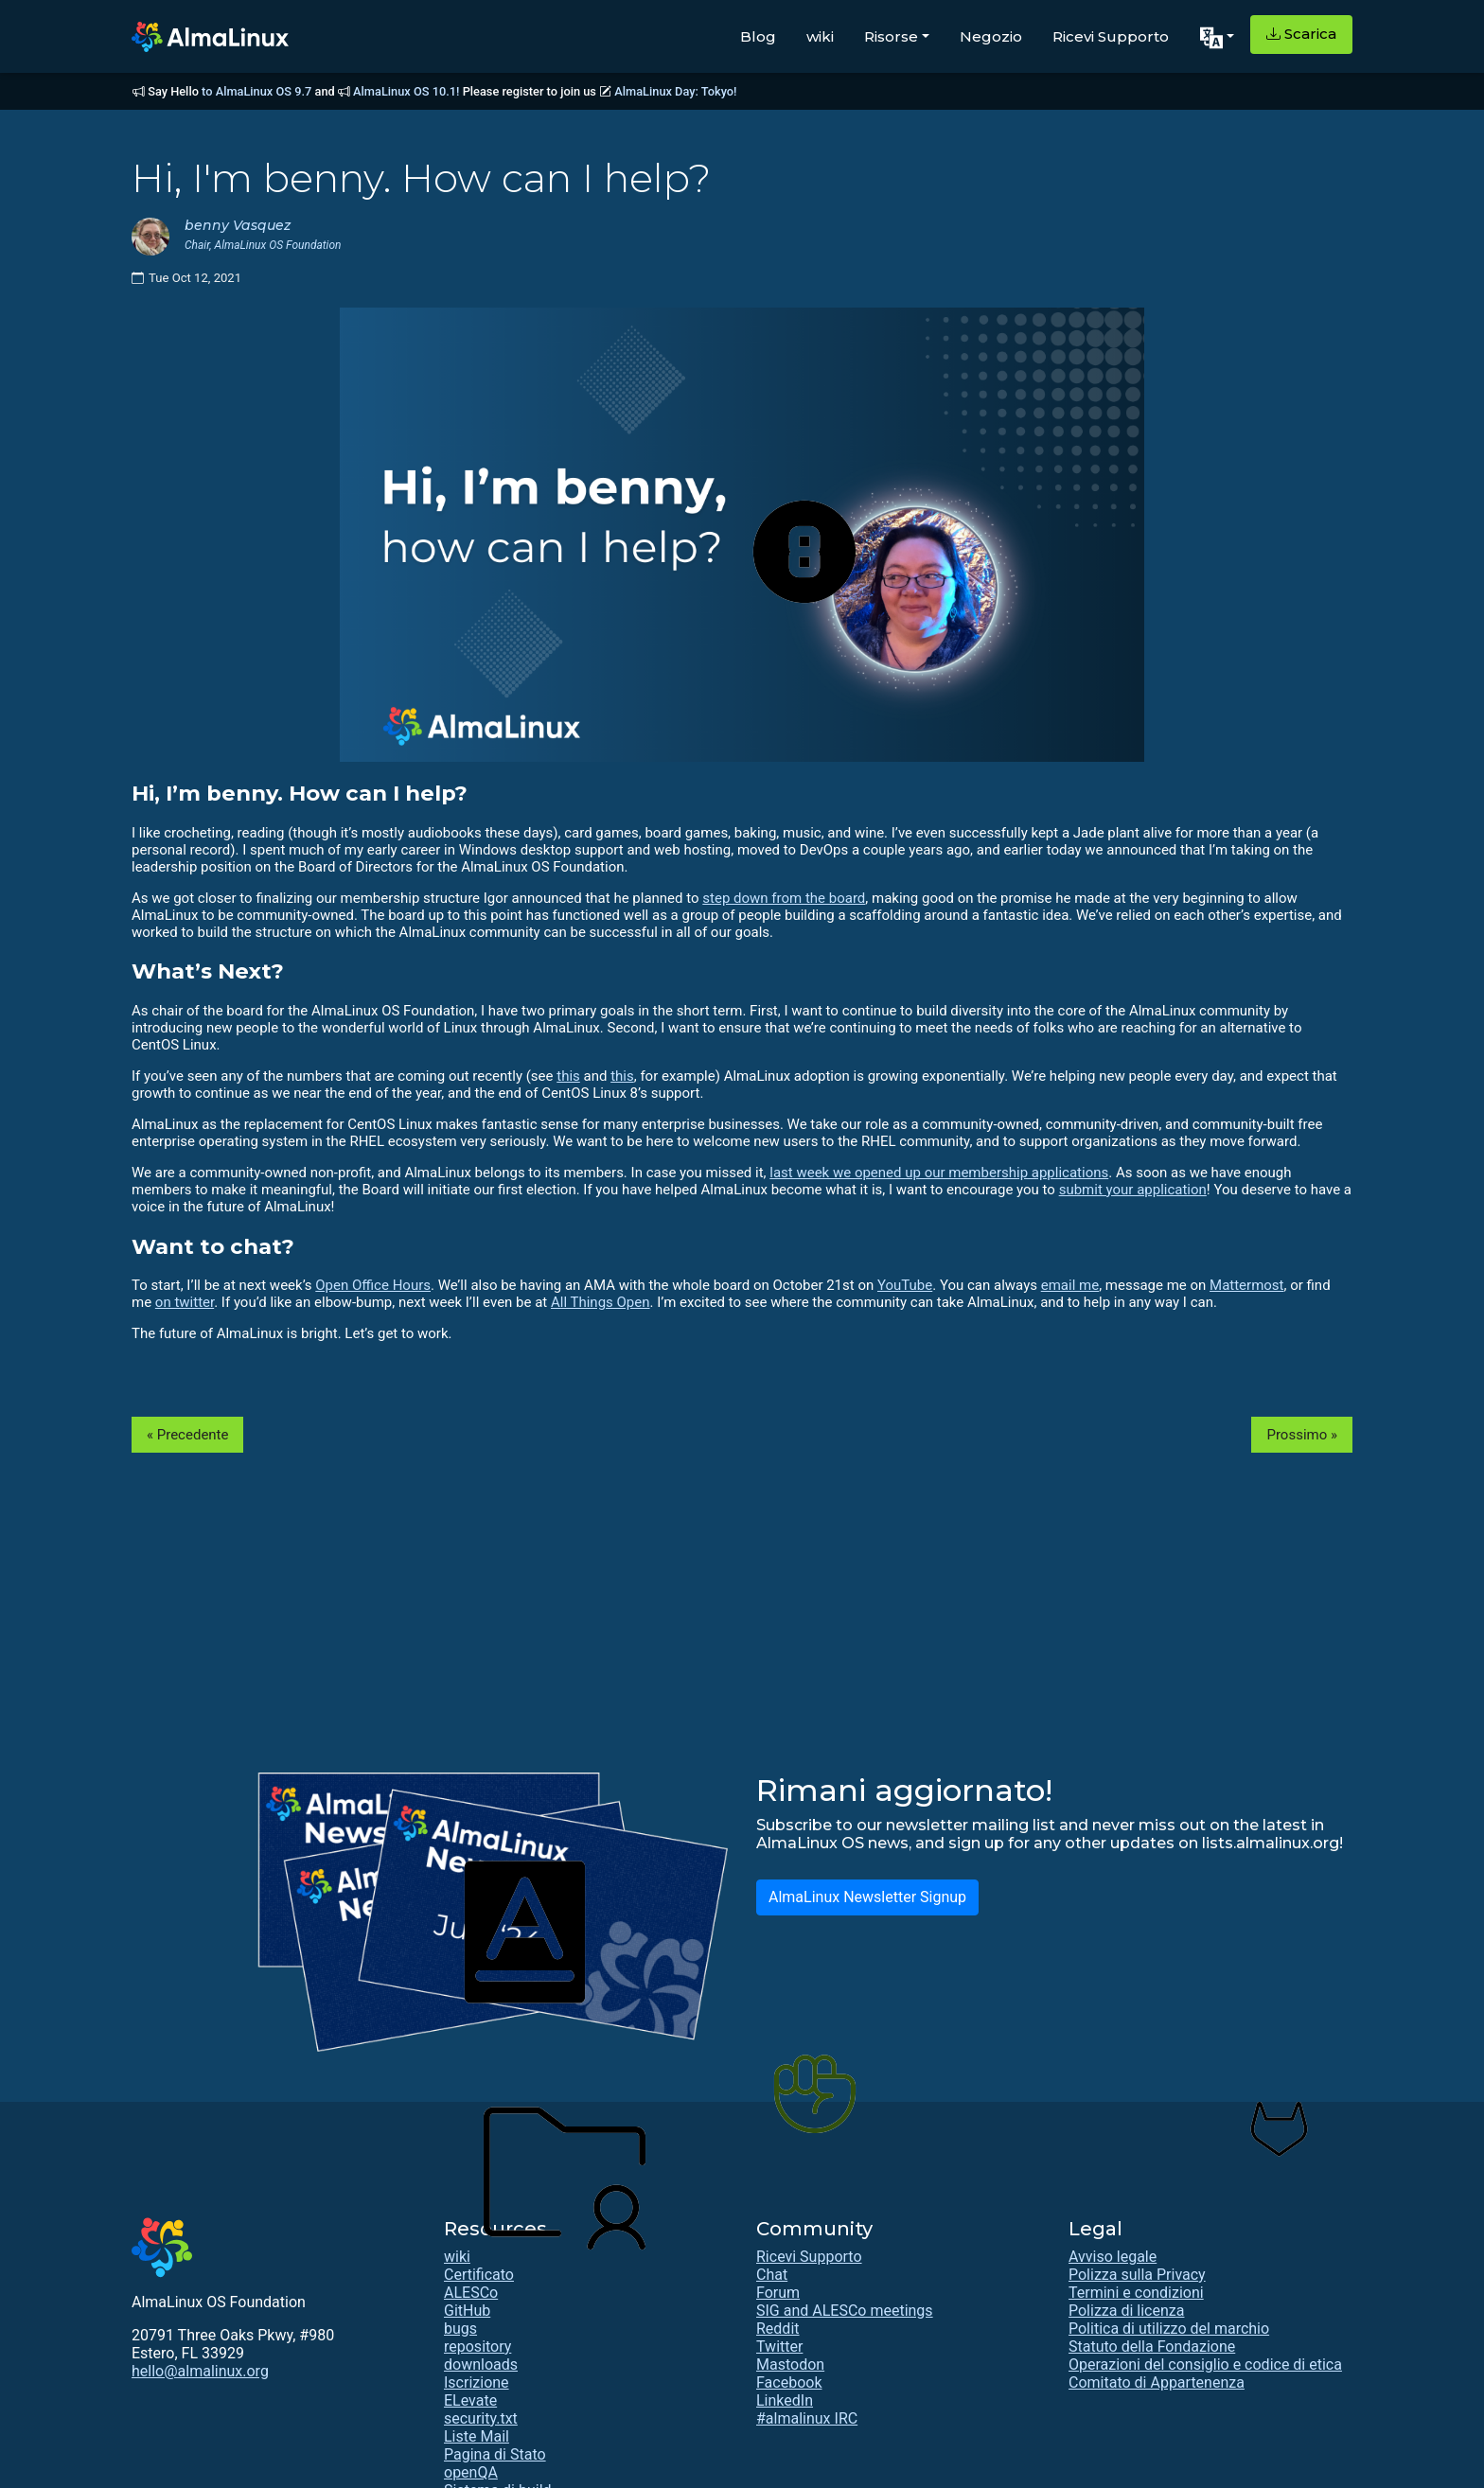  I want to click on open gitlab repository, so click(1279, 2127).